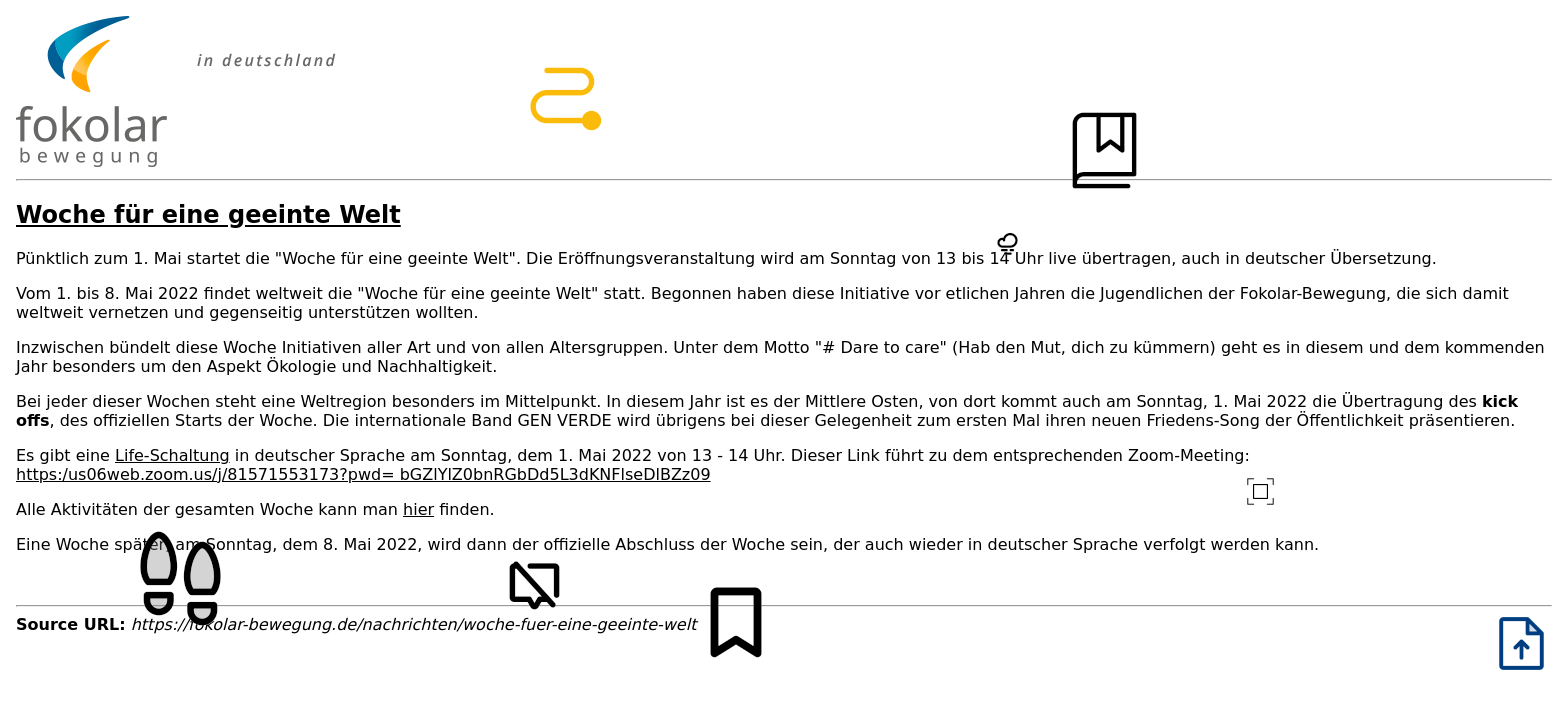  What do you see at coordinates (1521, 643) in the screenshot?
I see `upload a file` at bounding box center [1521, 643].